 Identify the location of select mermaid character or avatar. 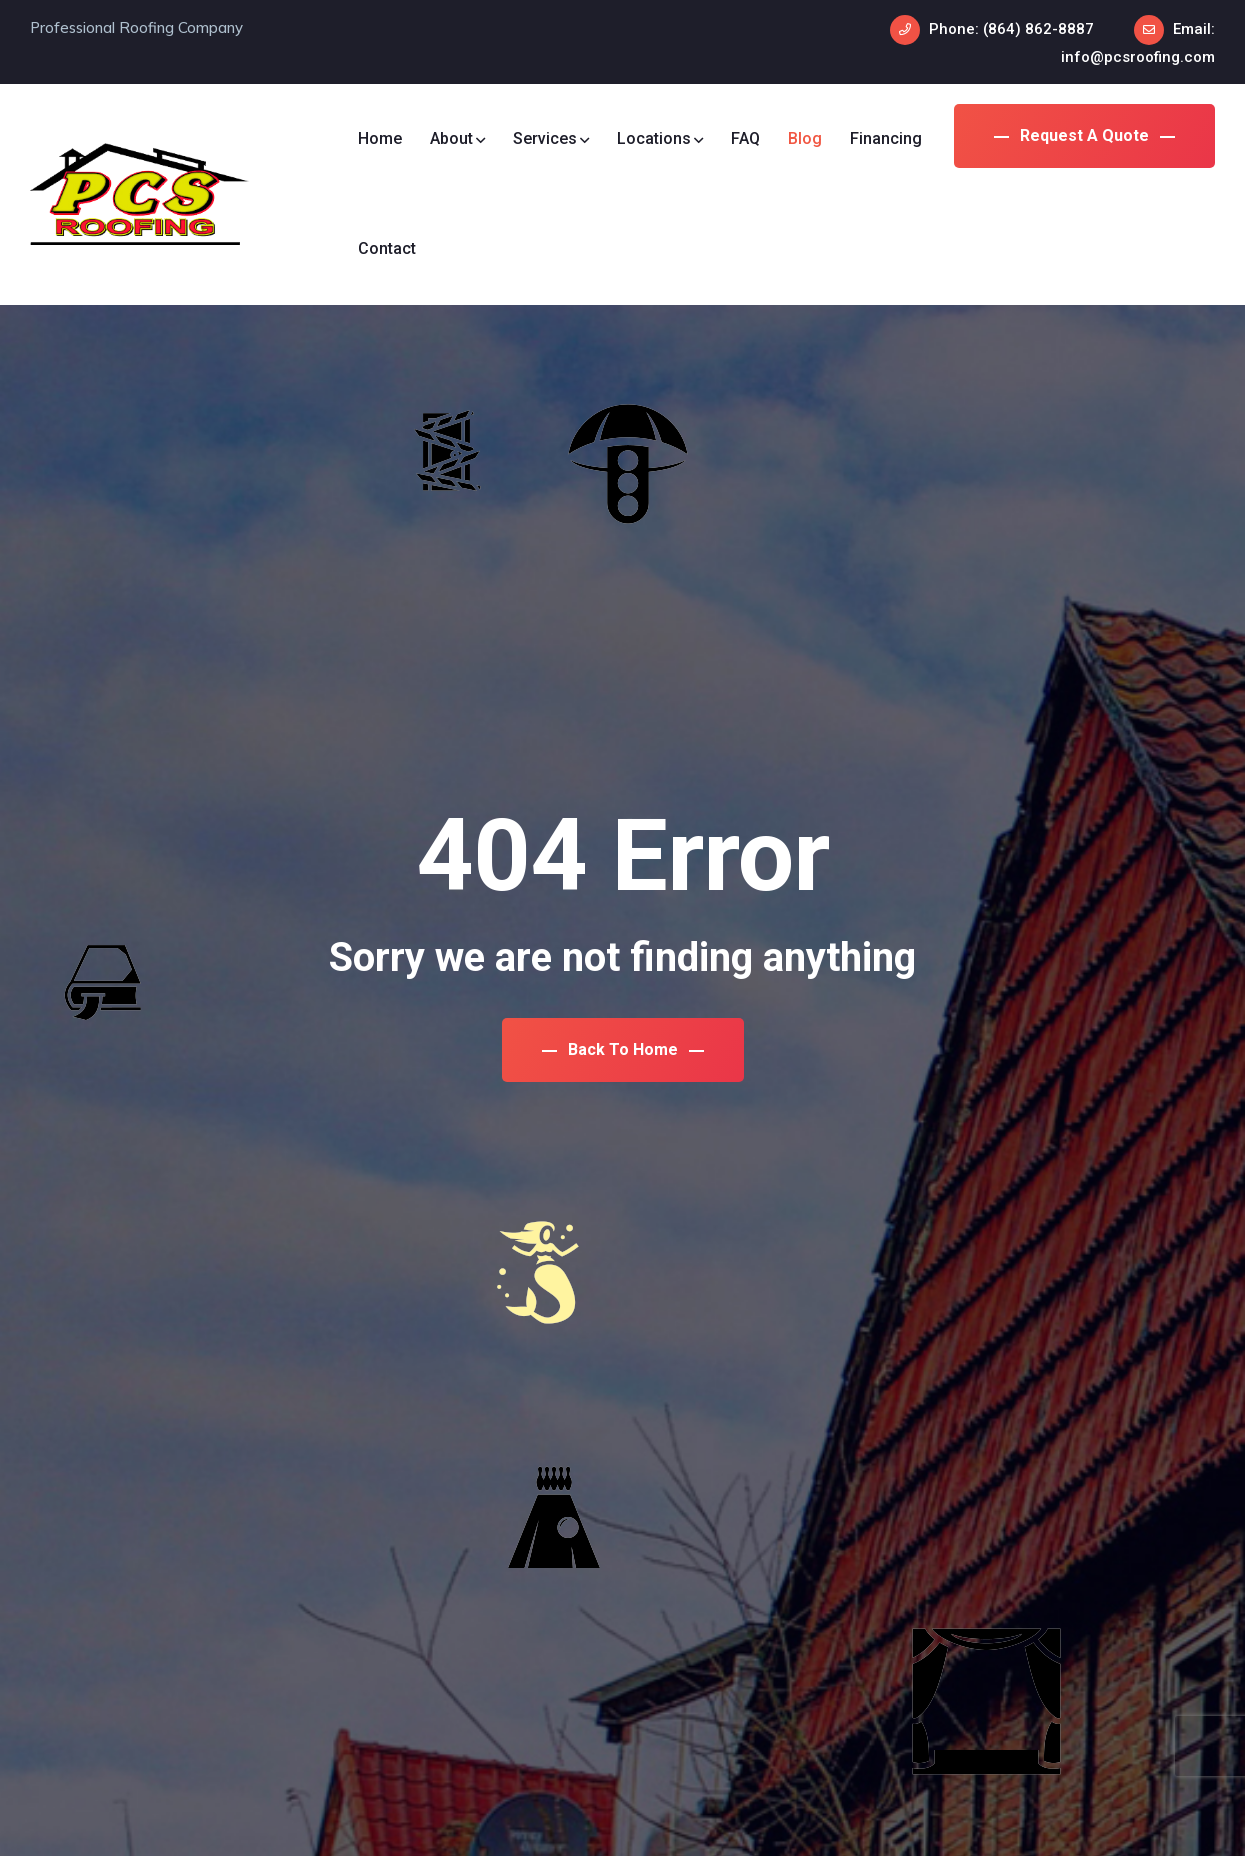
(542, 1272).